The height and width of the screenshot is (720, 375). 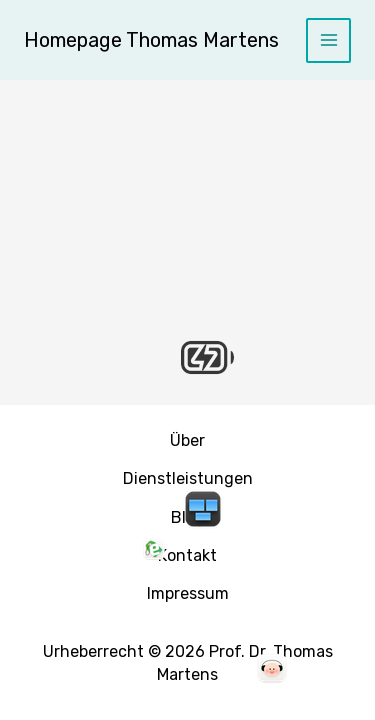 I want to click on open easytag music tagging application, so click(x=154, y=549).